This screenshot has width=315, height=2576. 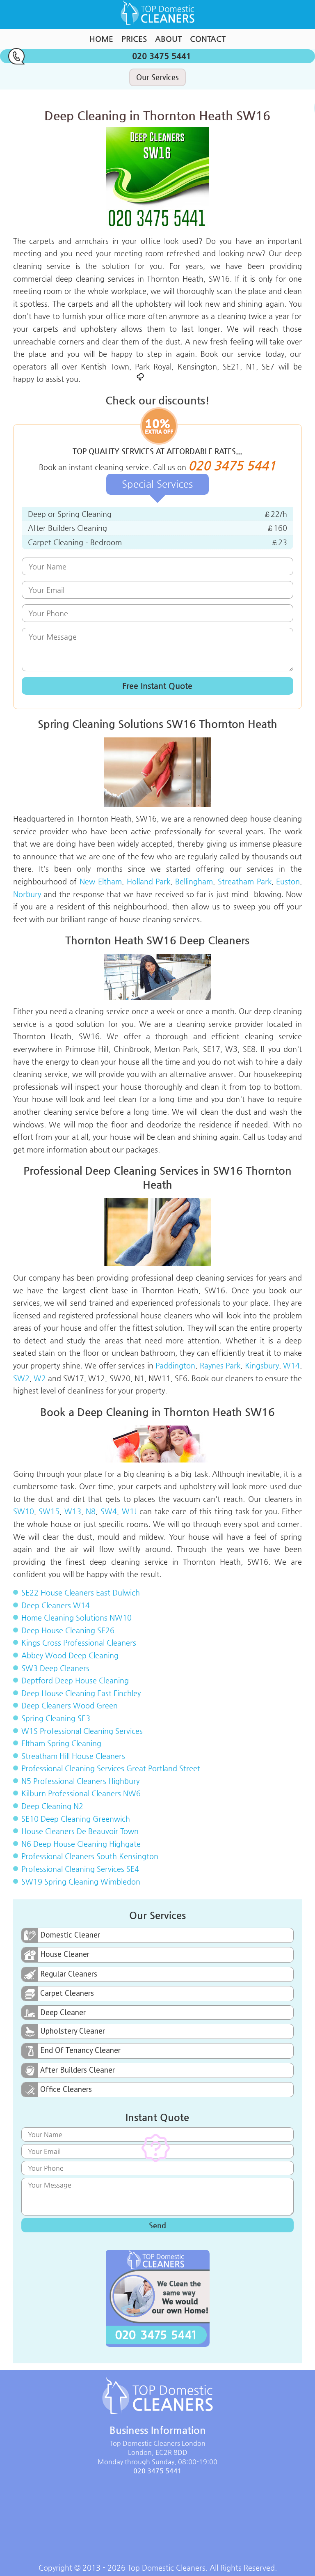 What do you see at coordinates (140, 377) in the screenshot?
I see `indicates rainy weather conditions` at bounding box center [140, 377].